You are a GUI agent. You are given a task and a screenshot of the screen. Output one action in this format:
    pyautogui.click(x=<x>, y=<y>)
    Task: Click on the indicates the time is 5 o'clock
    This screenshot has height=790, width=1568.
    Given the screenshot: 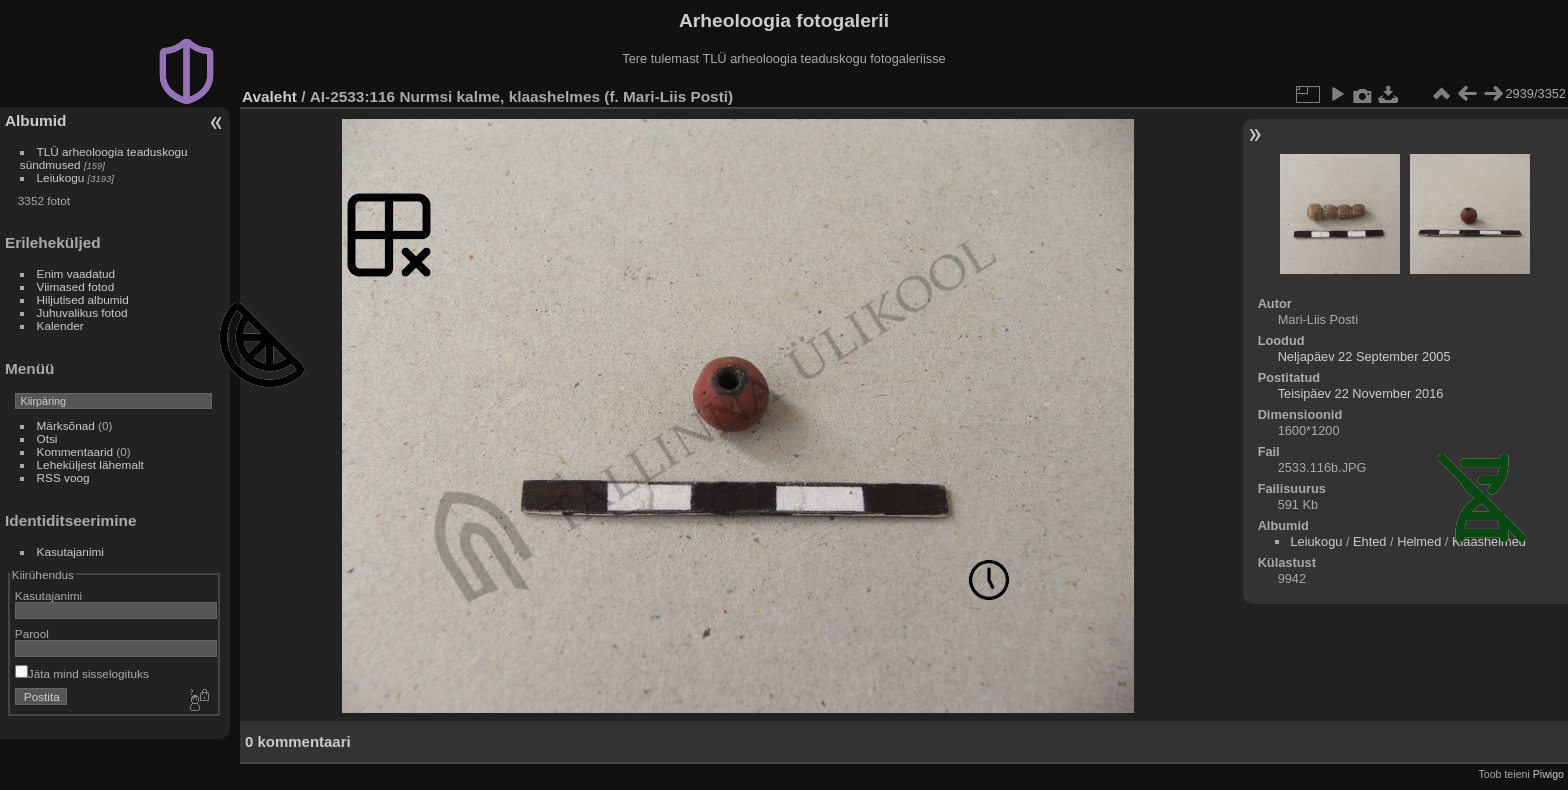 What is the action you would take?
    pyautogui.click(x=989, y=580)
    